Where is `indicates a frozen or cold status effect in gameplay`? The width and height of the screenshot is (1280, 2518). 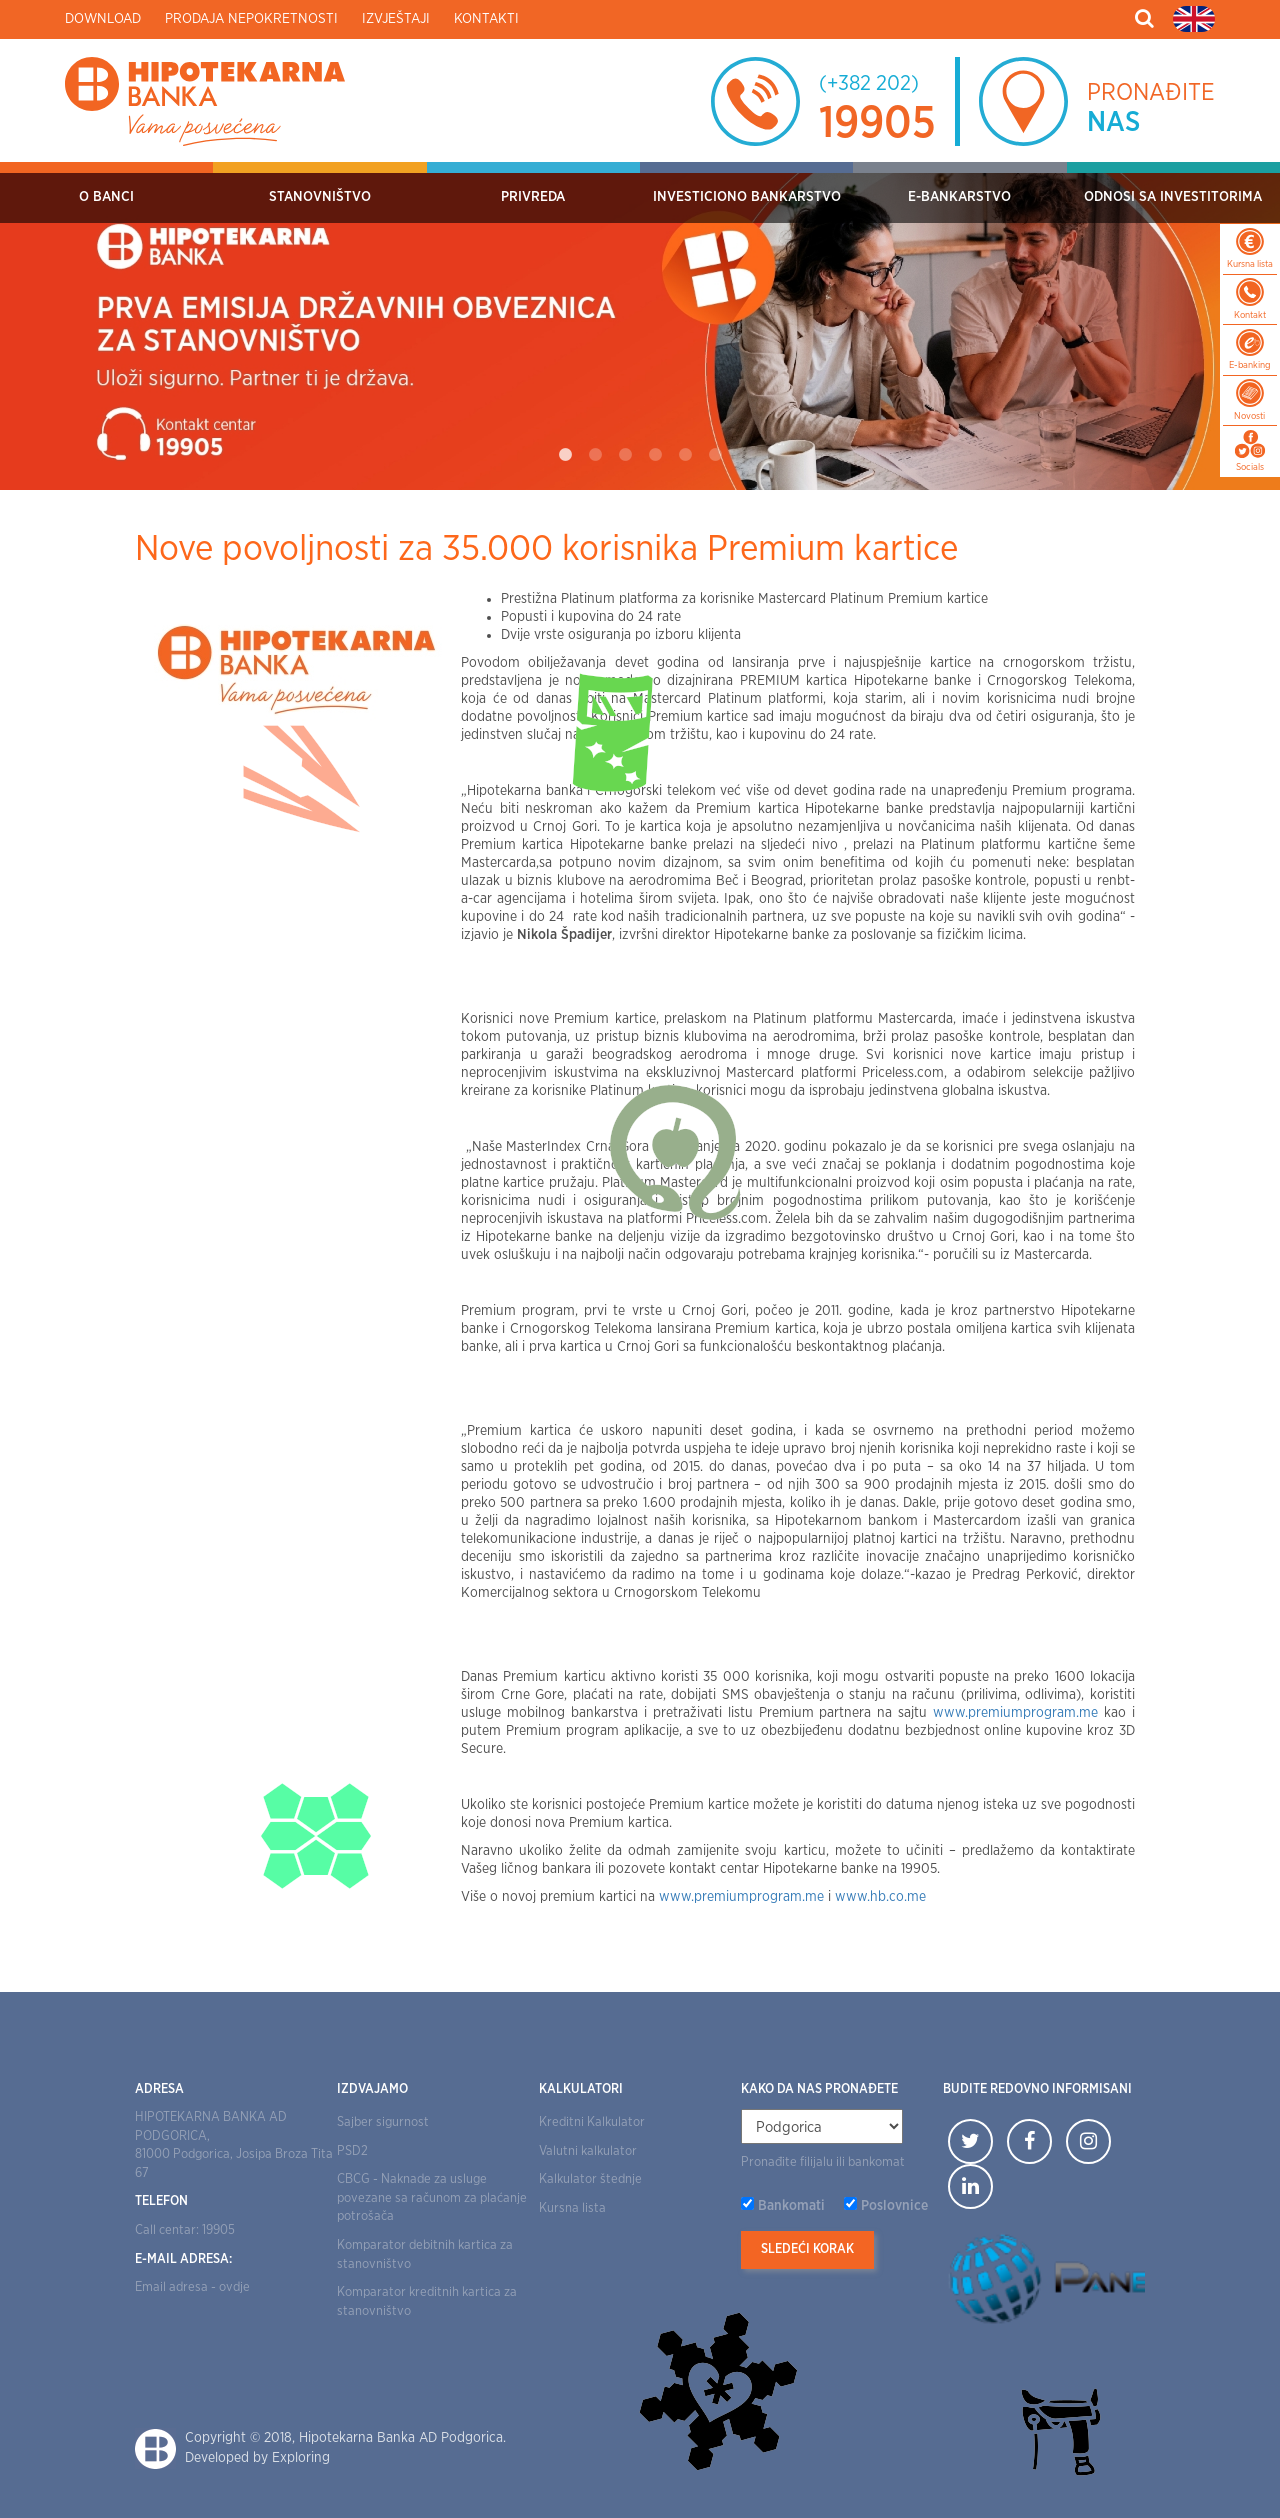 indicates a frozen or cold status effect in gameplay is located at coordinates (718, 2391).